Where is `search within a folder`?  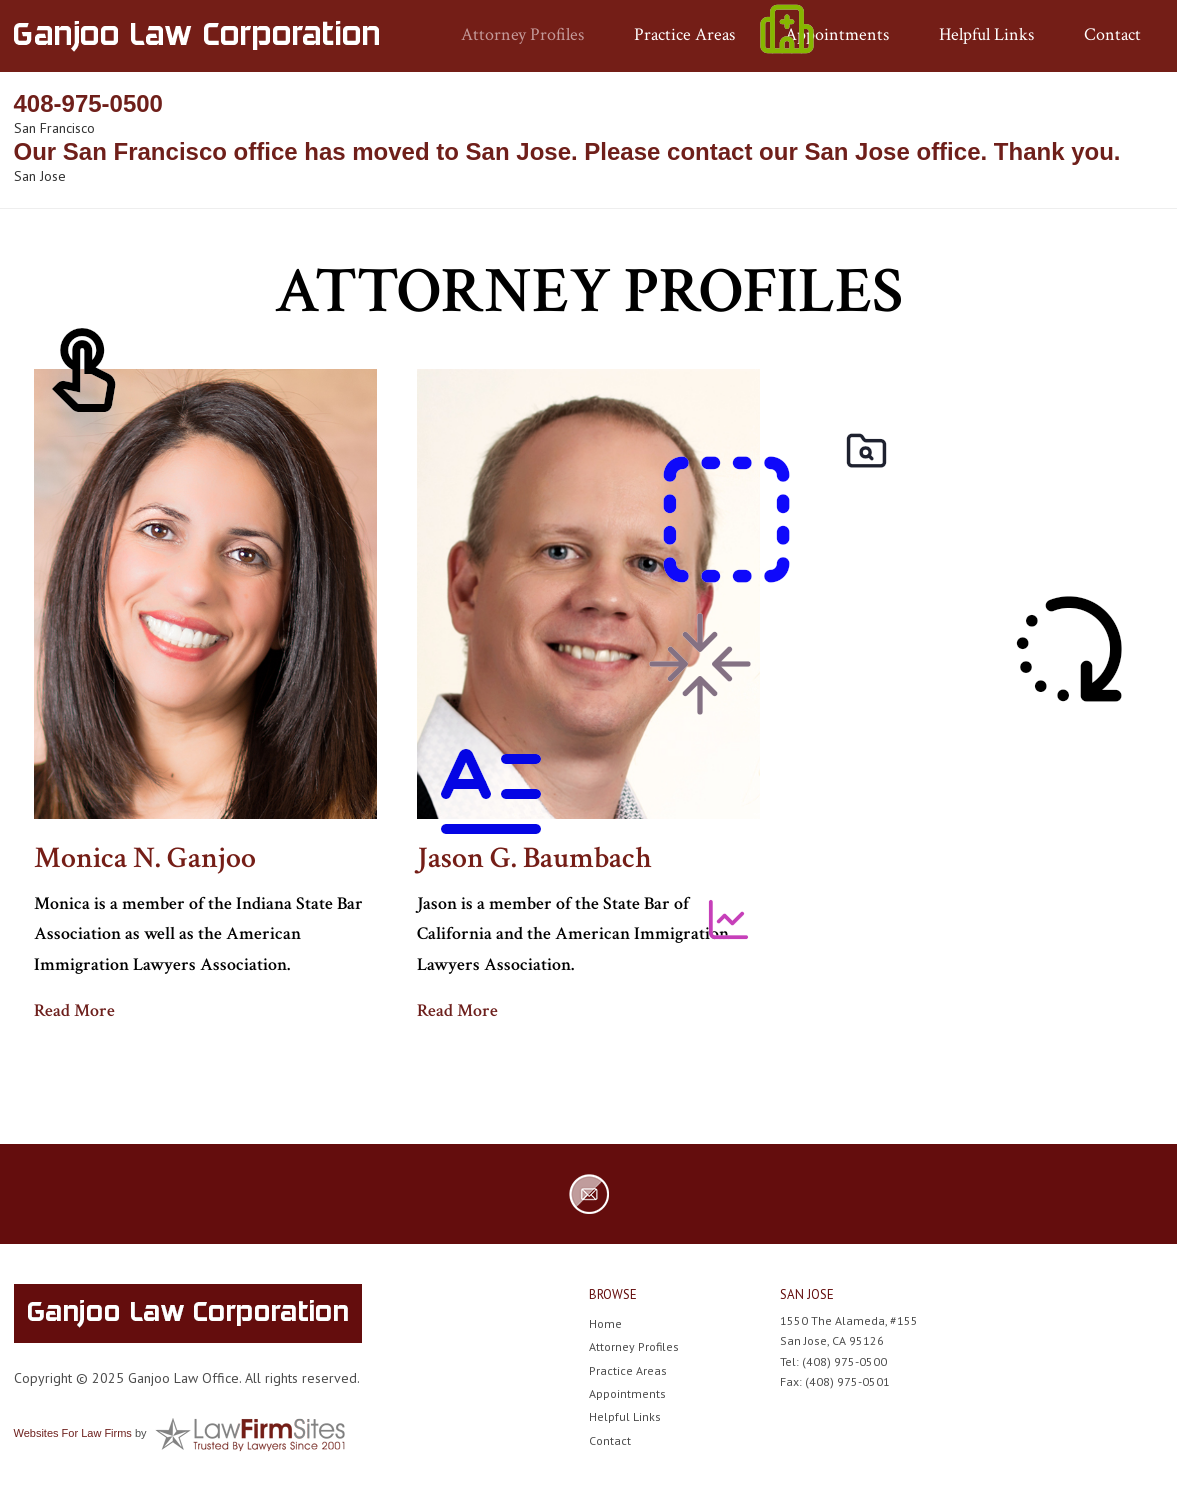
search within a folder is located at coordinates (866, 451).